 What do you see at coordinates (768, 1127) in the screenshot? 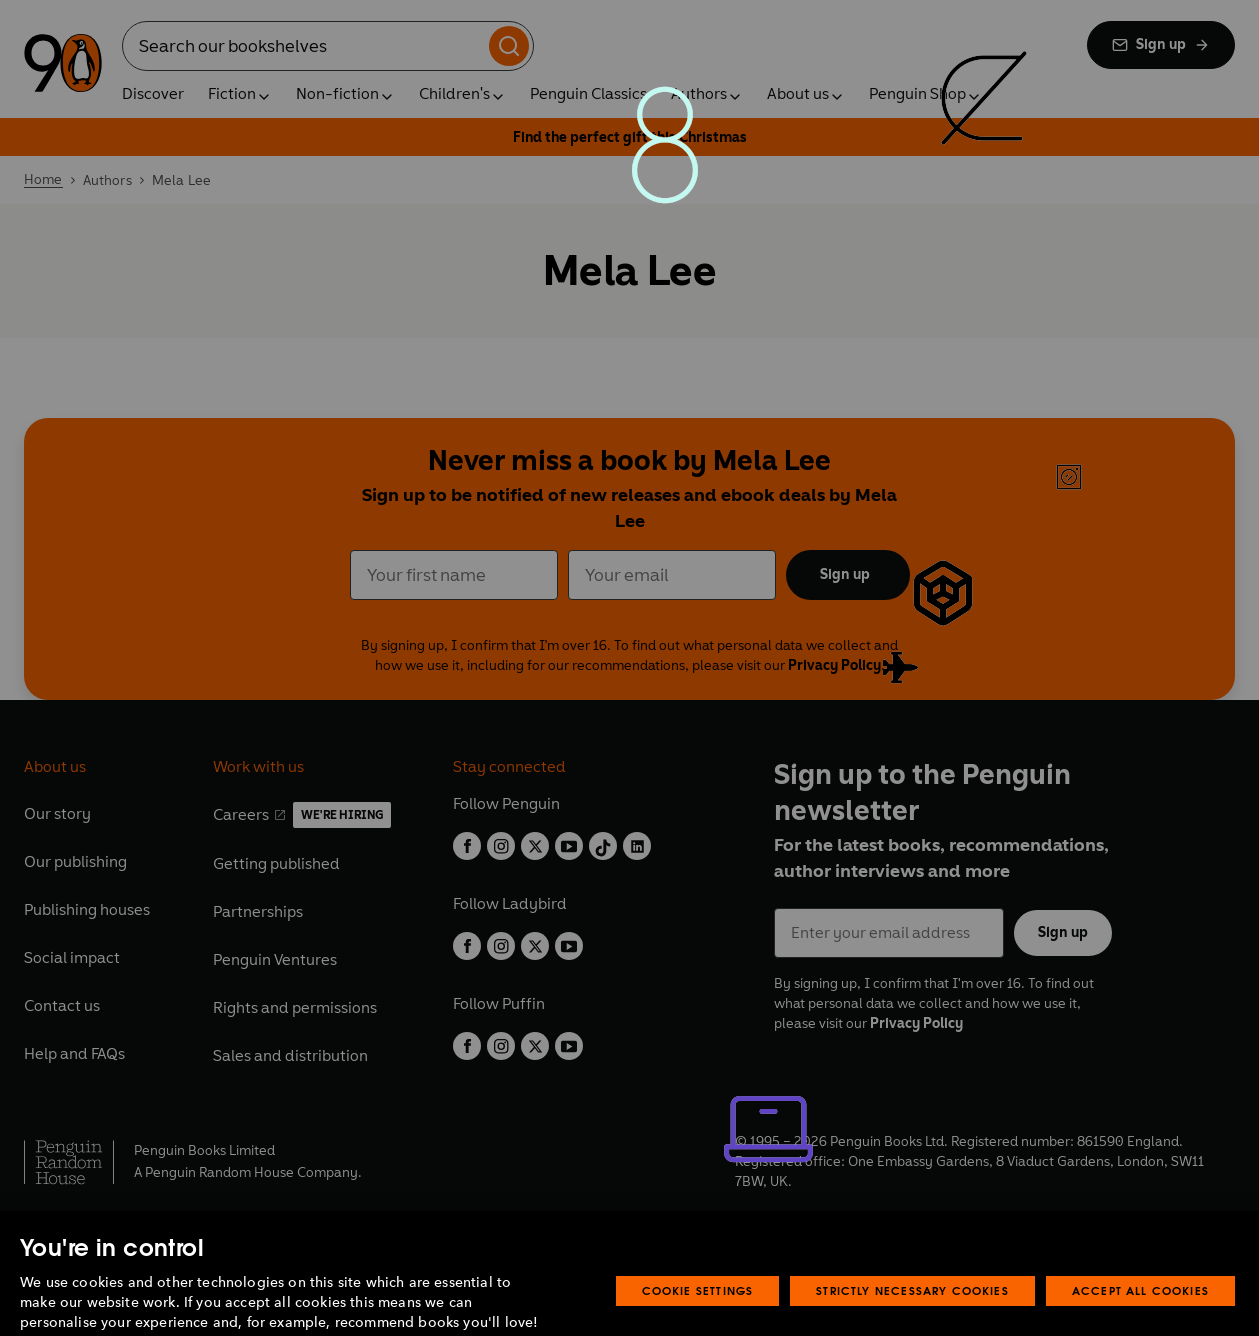
I see `switch to desktop or laptop view` at bounding box center [768, 1127].